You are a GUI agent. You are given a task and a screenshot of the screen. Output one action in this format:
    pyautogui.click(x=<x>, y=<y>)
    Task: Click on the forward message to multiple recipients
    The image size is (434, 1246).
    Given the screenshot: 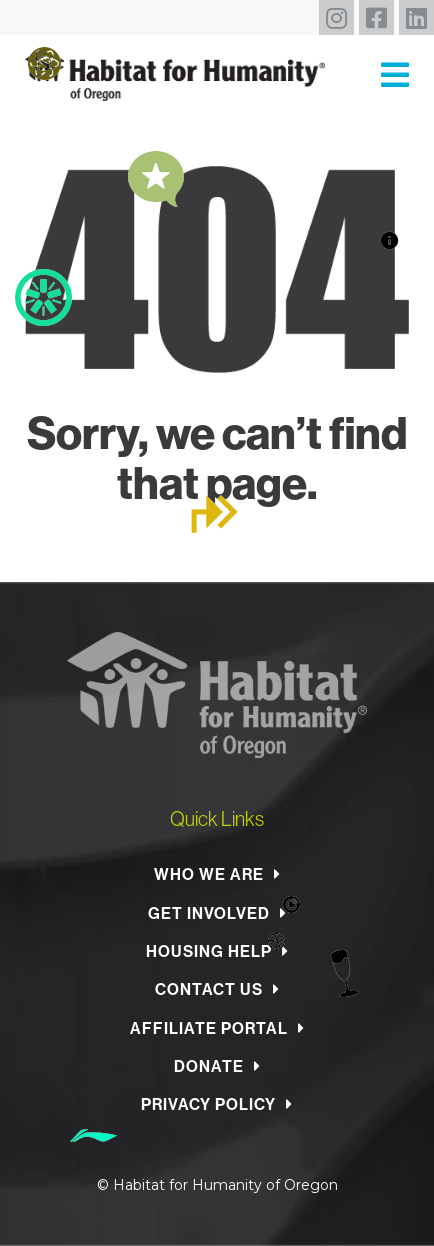 What is the action you would take?
    pyautogui.click(x=212, y=514)
    